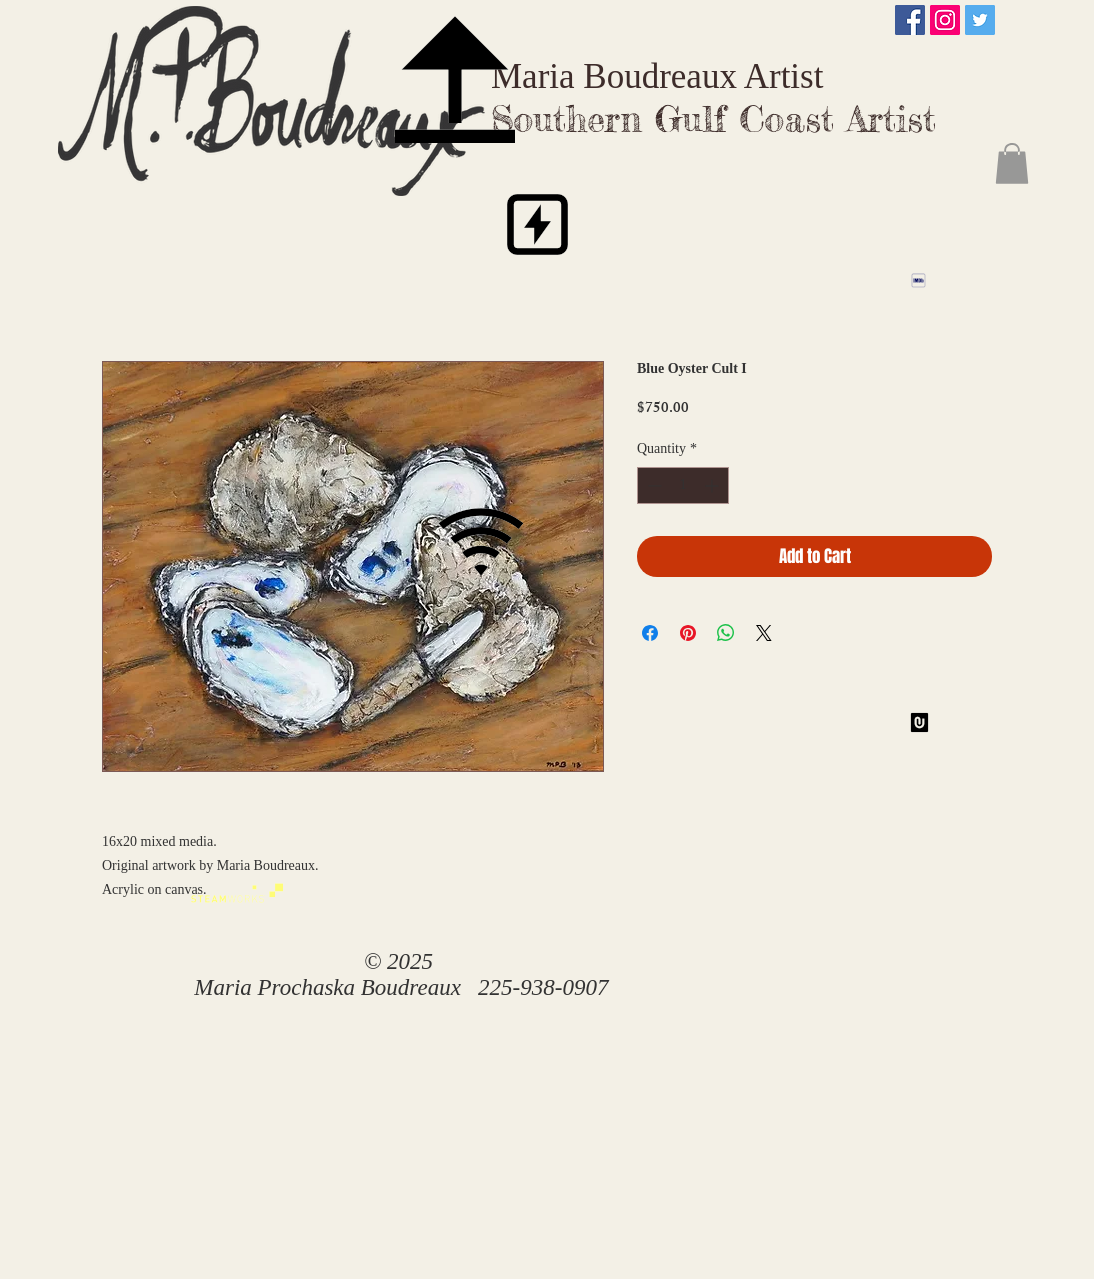 This screenshot has width=1094, height=1279. I want to click on attach a file to your message, so click(919, 722).